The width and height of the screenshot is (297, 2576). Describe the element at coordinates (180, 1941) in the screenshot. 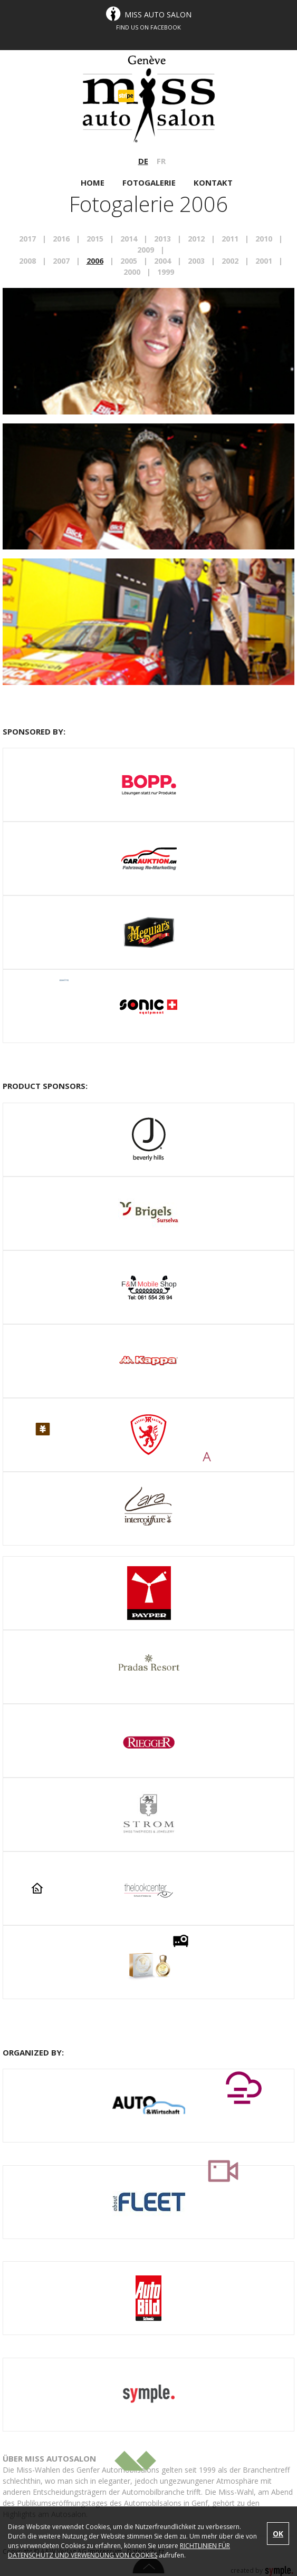

I see `start a presentation` at that location.